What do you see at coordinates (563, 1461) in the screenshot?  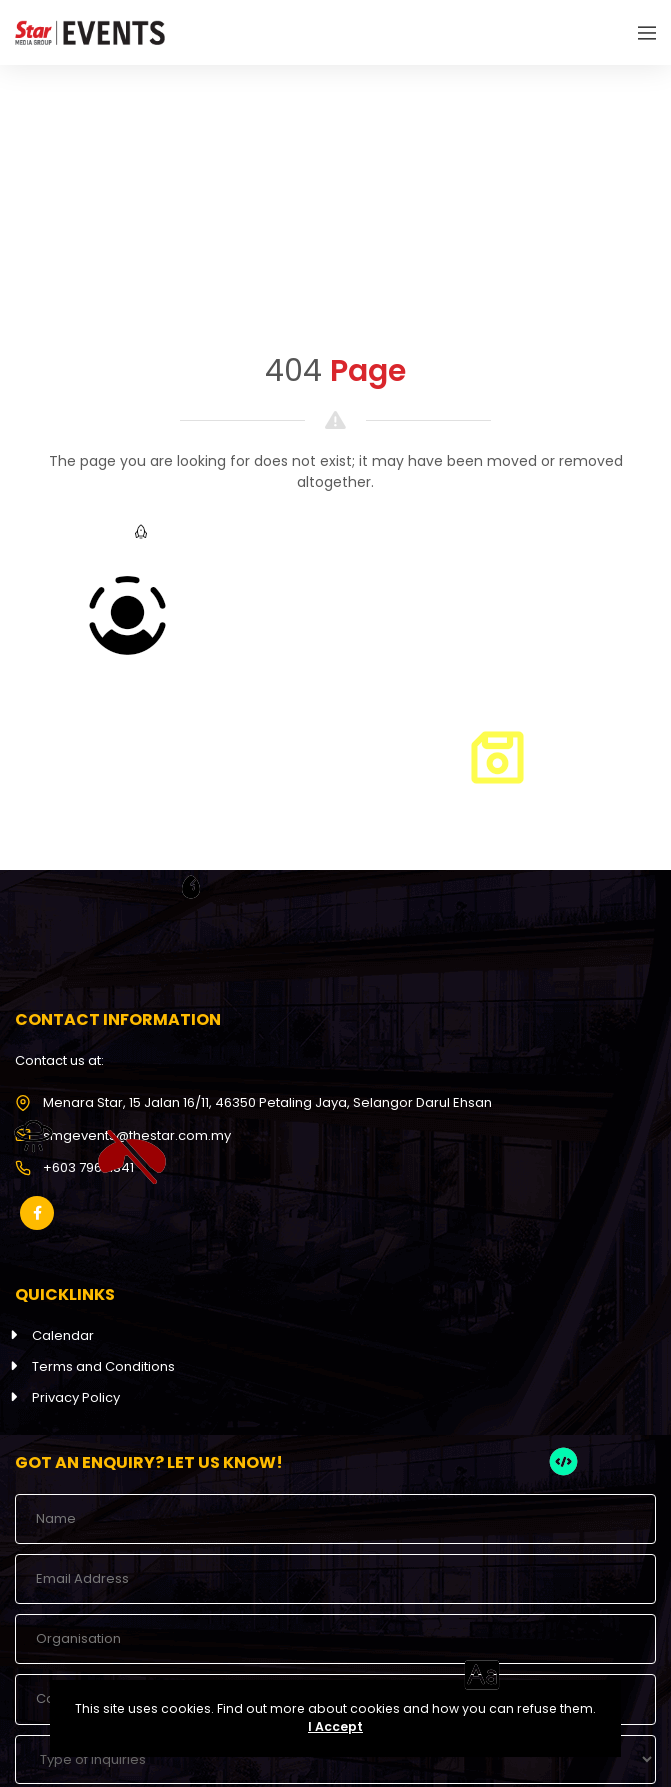 I see `access code editor or development tools` at bounding box center [563, 1461].